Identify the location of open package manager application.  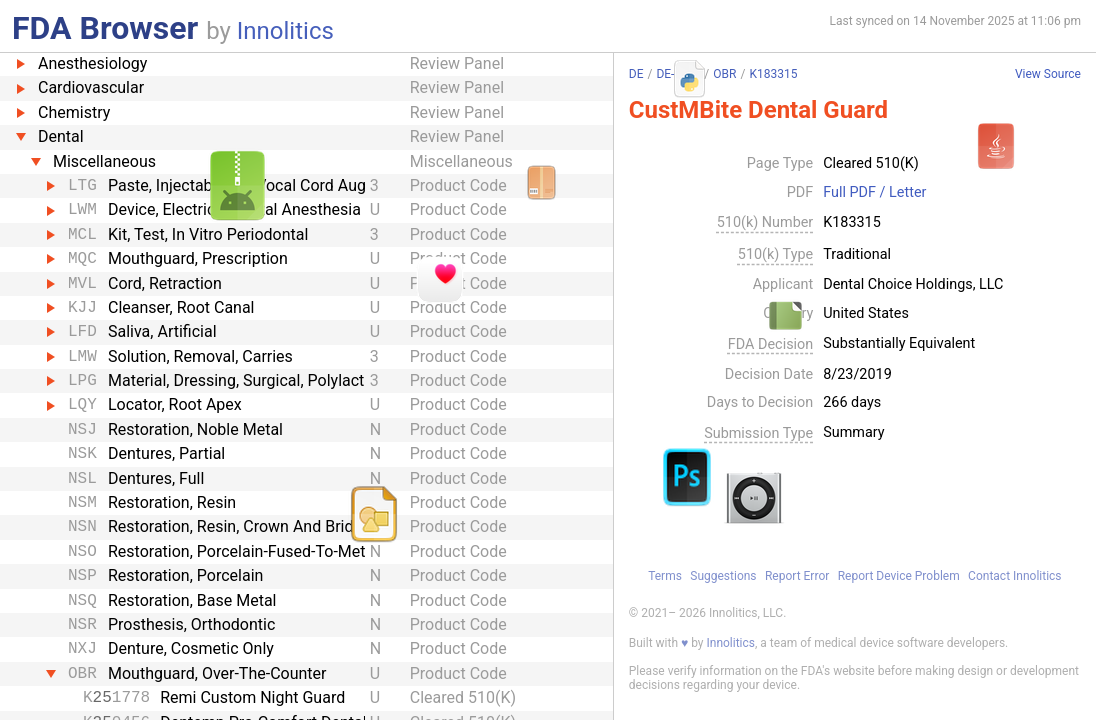
(541, 182).